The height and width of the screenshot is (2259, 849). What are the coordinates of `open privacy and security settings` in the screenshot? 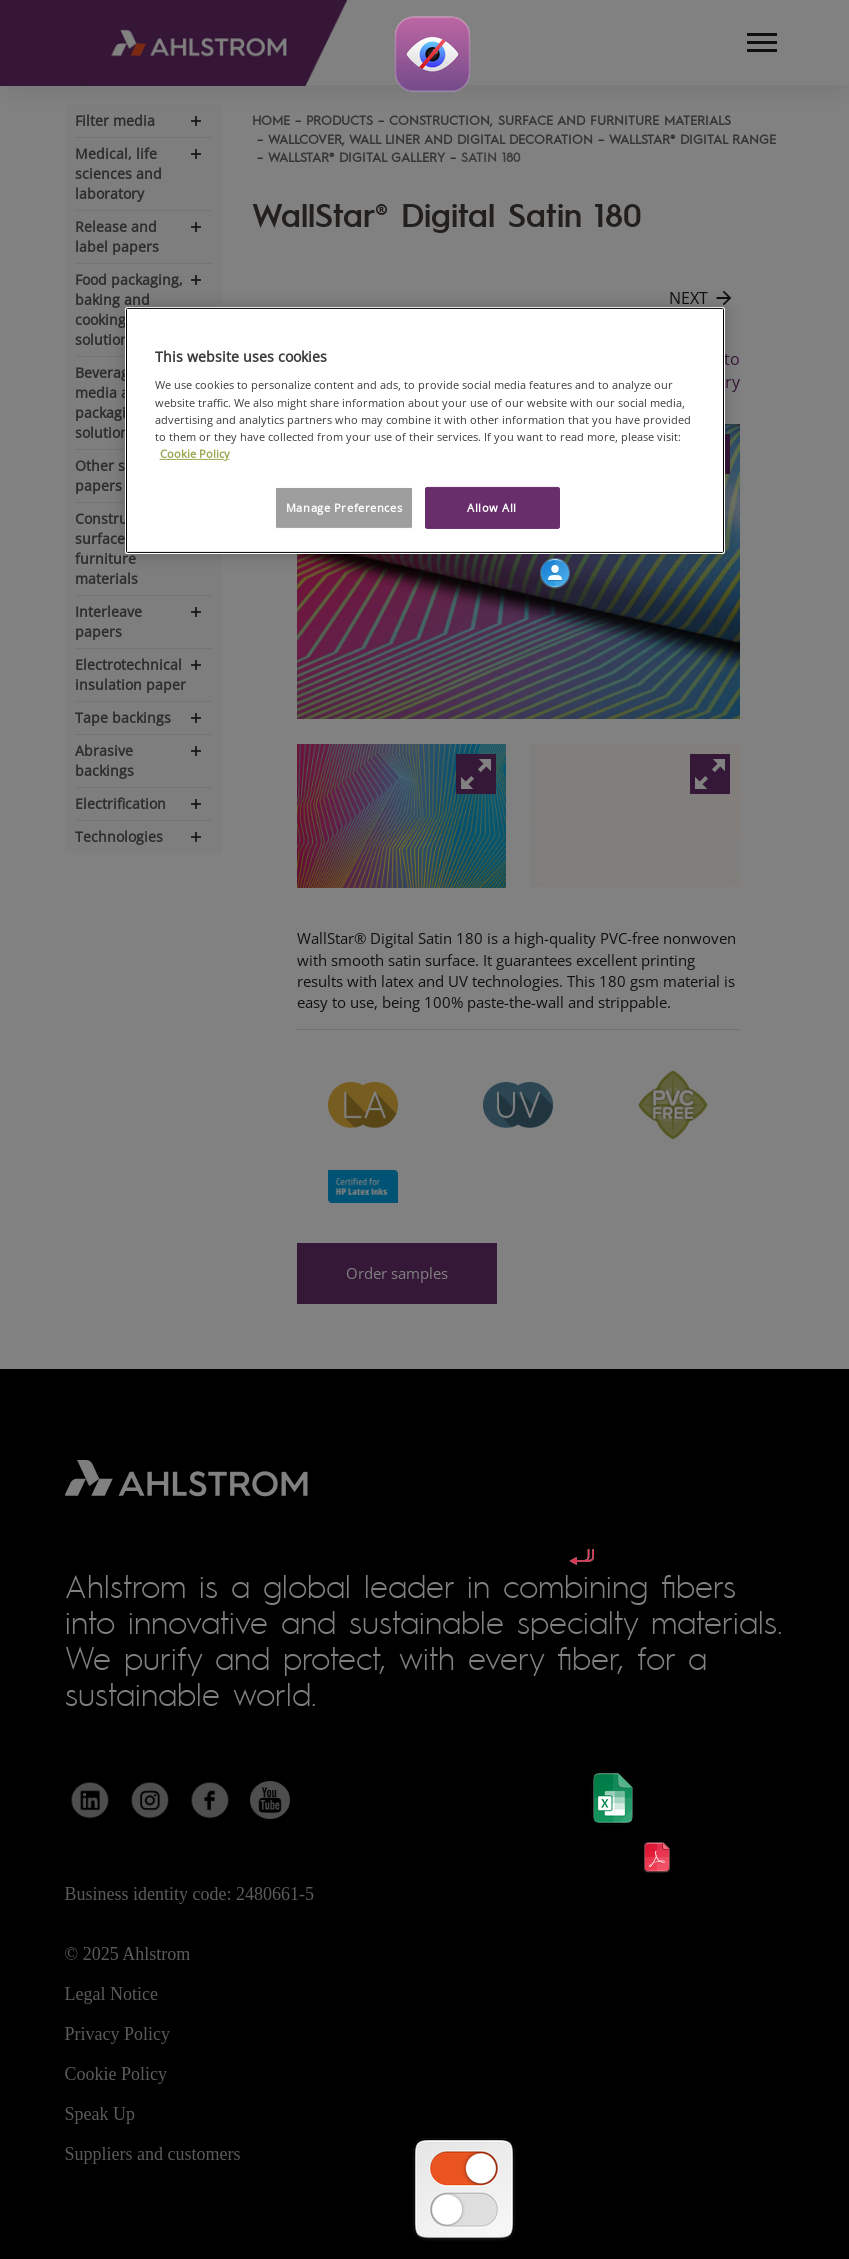 It's located at (432, 55).